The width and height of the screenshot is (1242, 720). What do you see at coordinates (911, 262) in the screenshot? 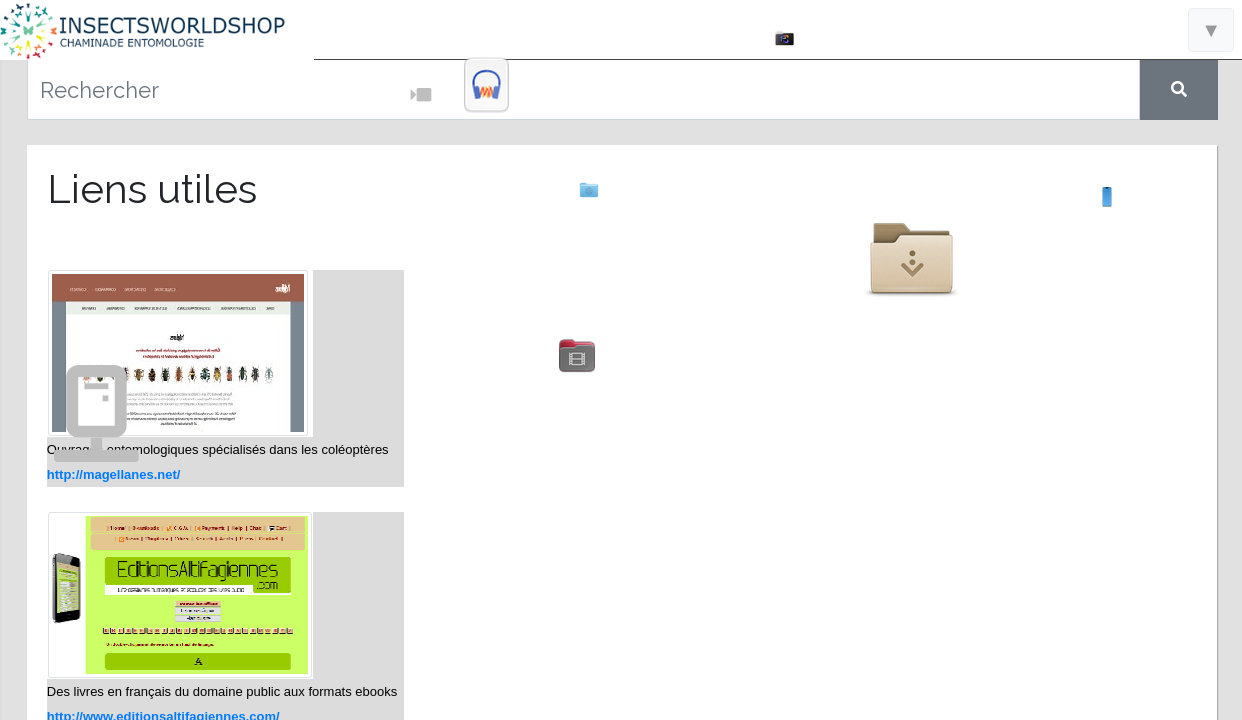
I see `access your downloads folder` at bounding box center [911, 262].